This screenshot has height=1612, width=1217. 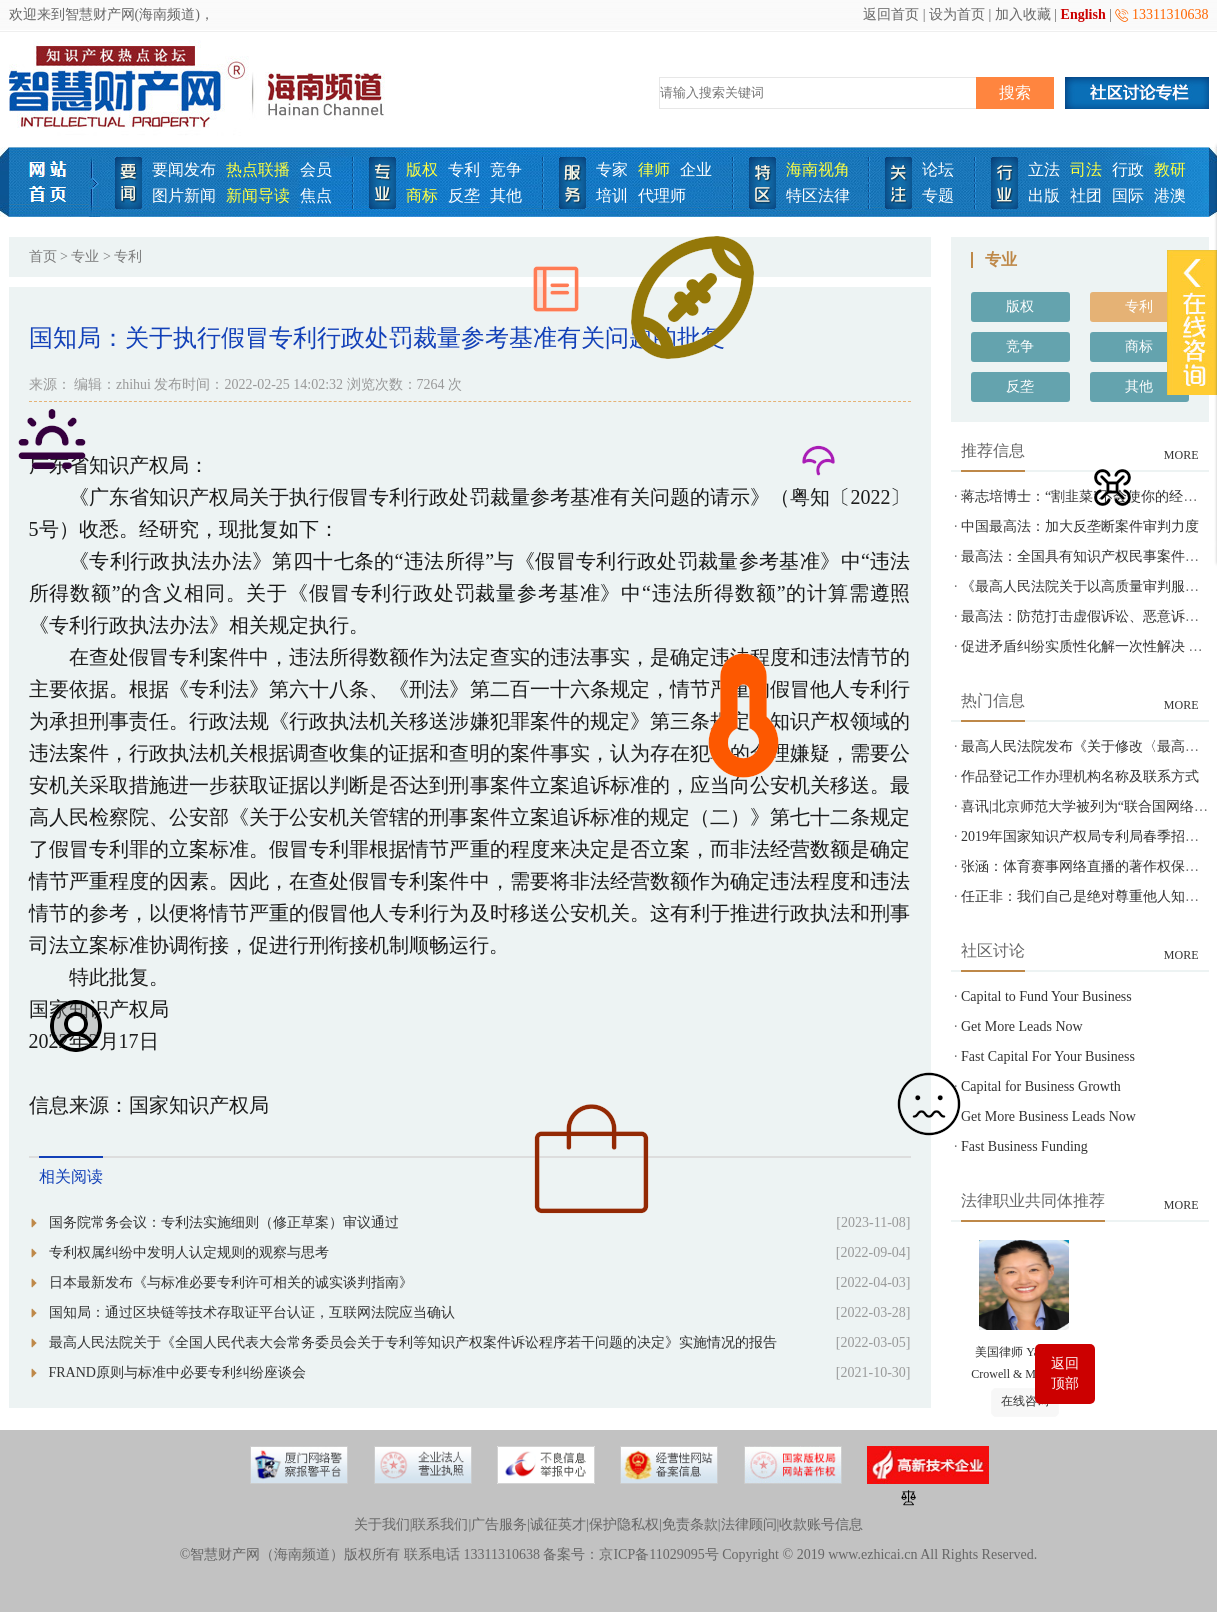 I want to click on view your profile, so click(x=76, y=1026).